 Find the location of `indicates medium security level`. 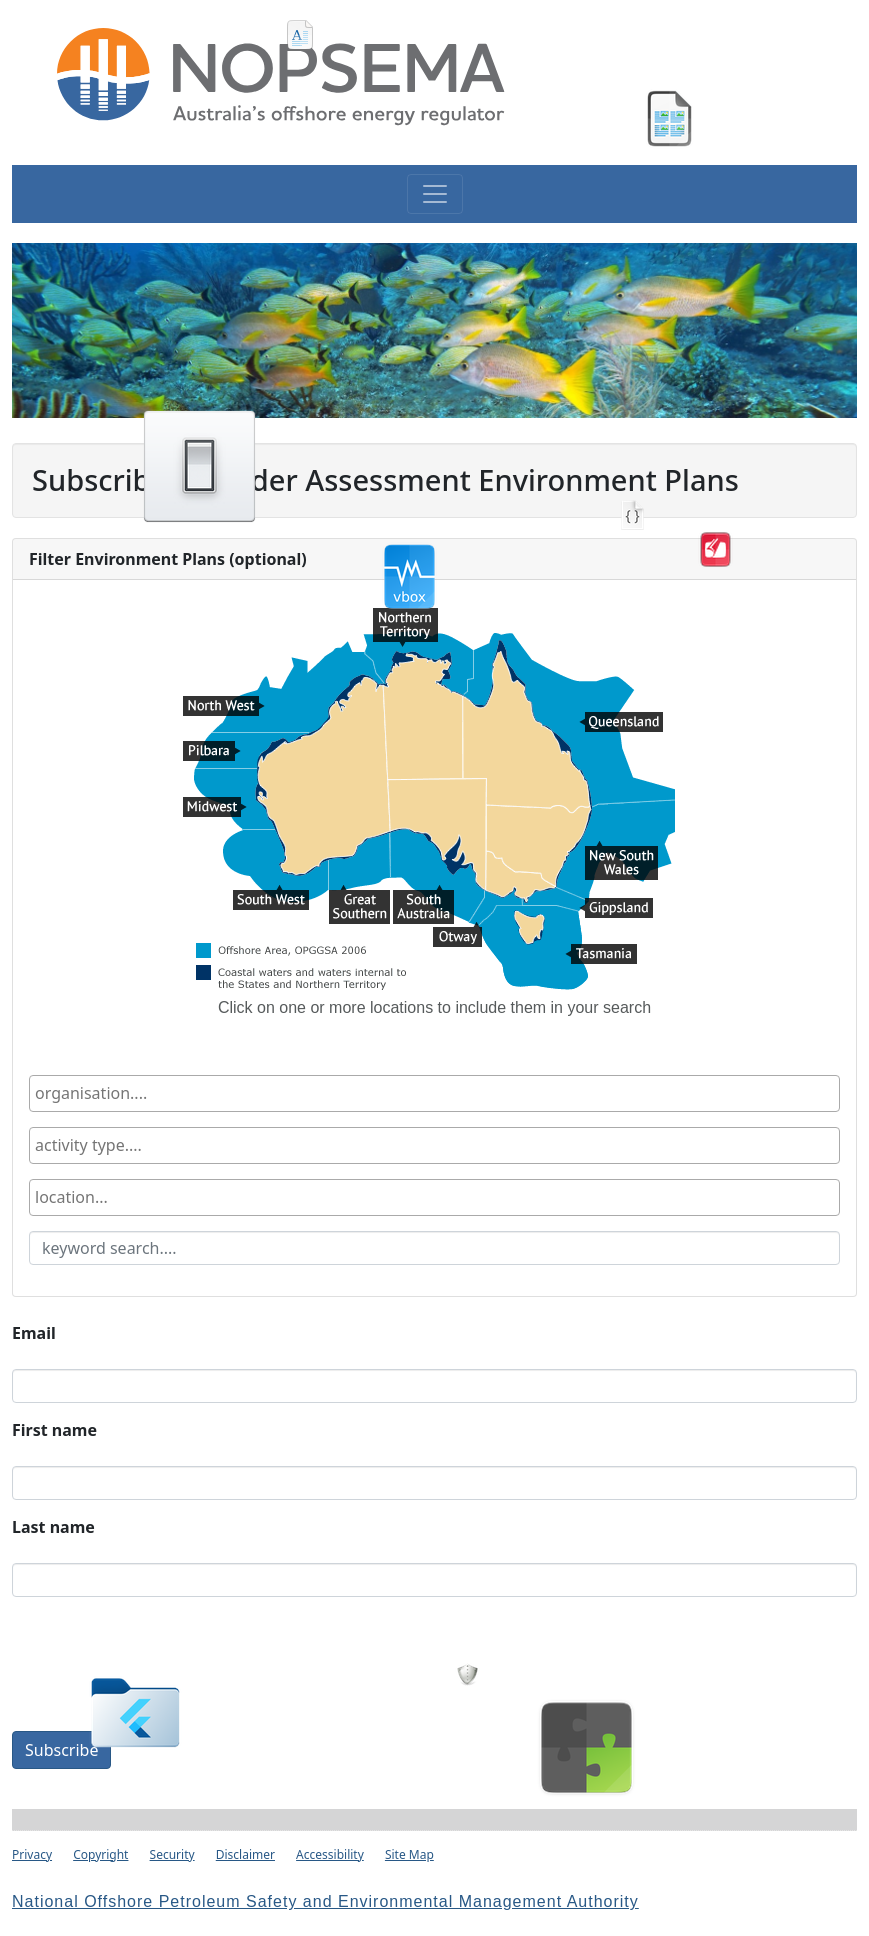

indicates medium security level is located at coordinates (467, 1674).